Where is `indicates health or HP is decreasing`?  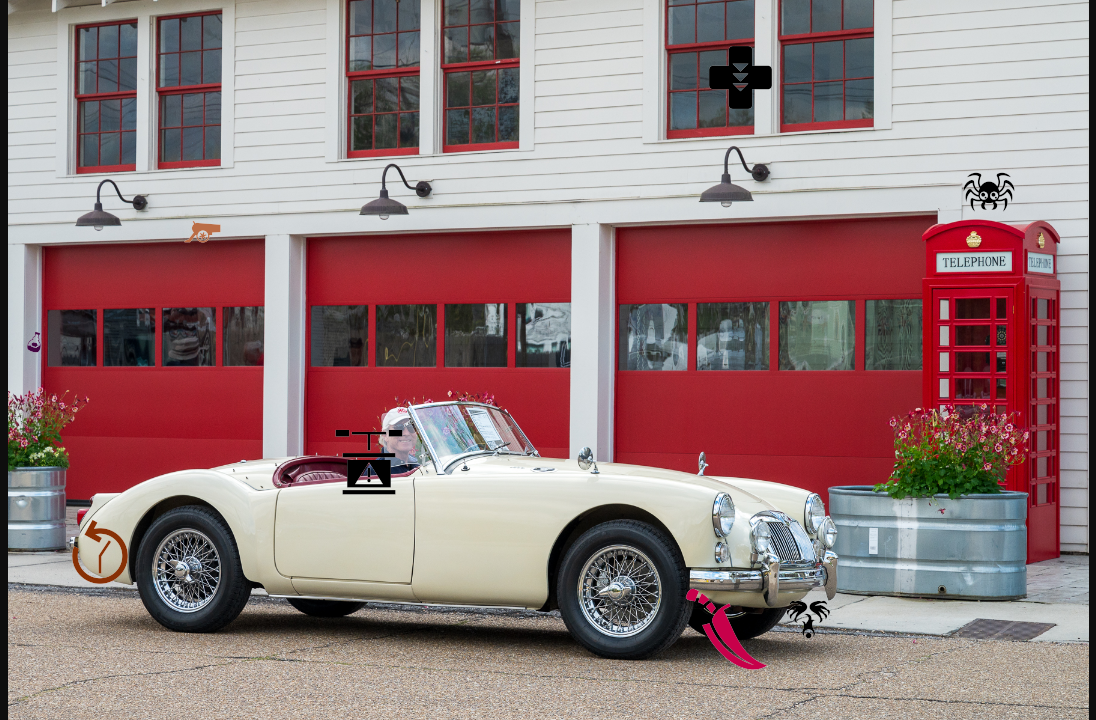
indicates health or HP is decreasing is located at coordinates (740, 77).